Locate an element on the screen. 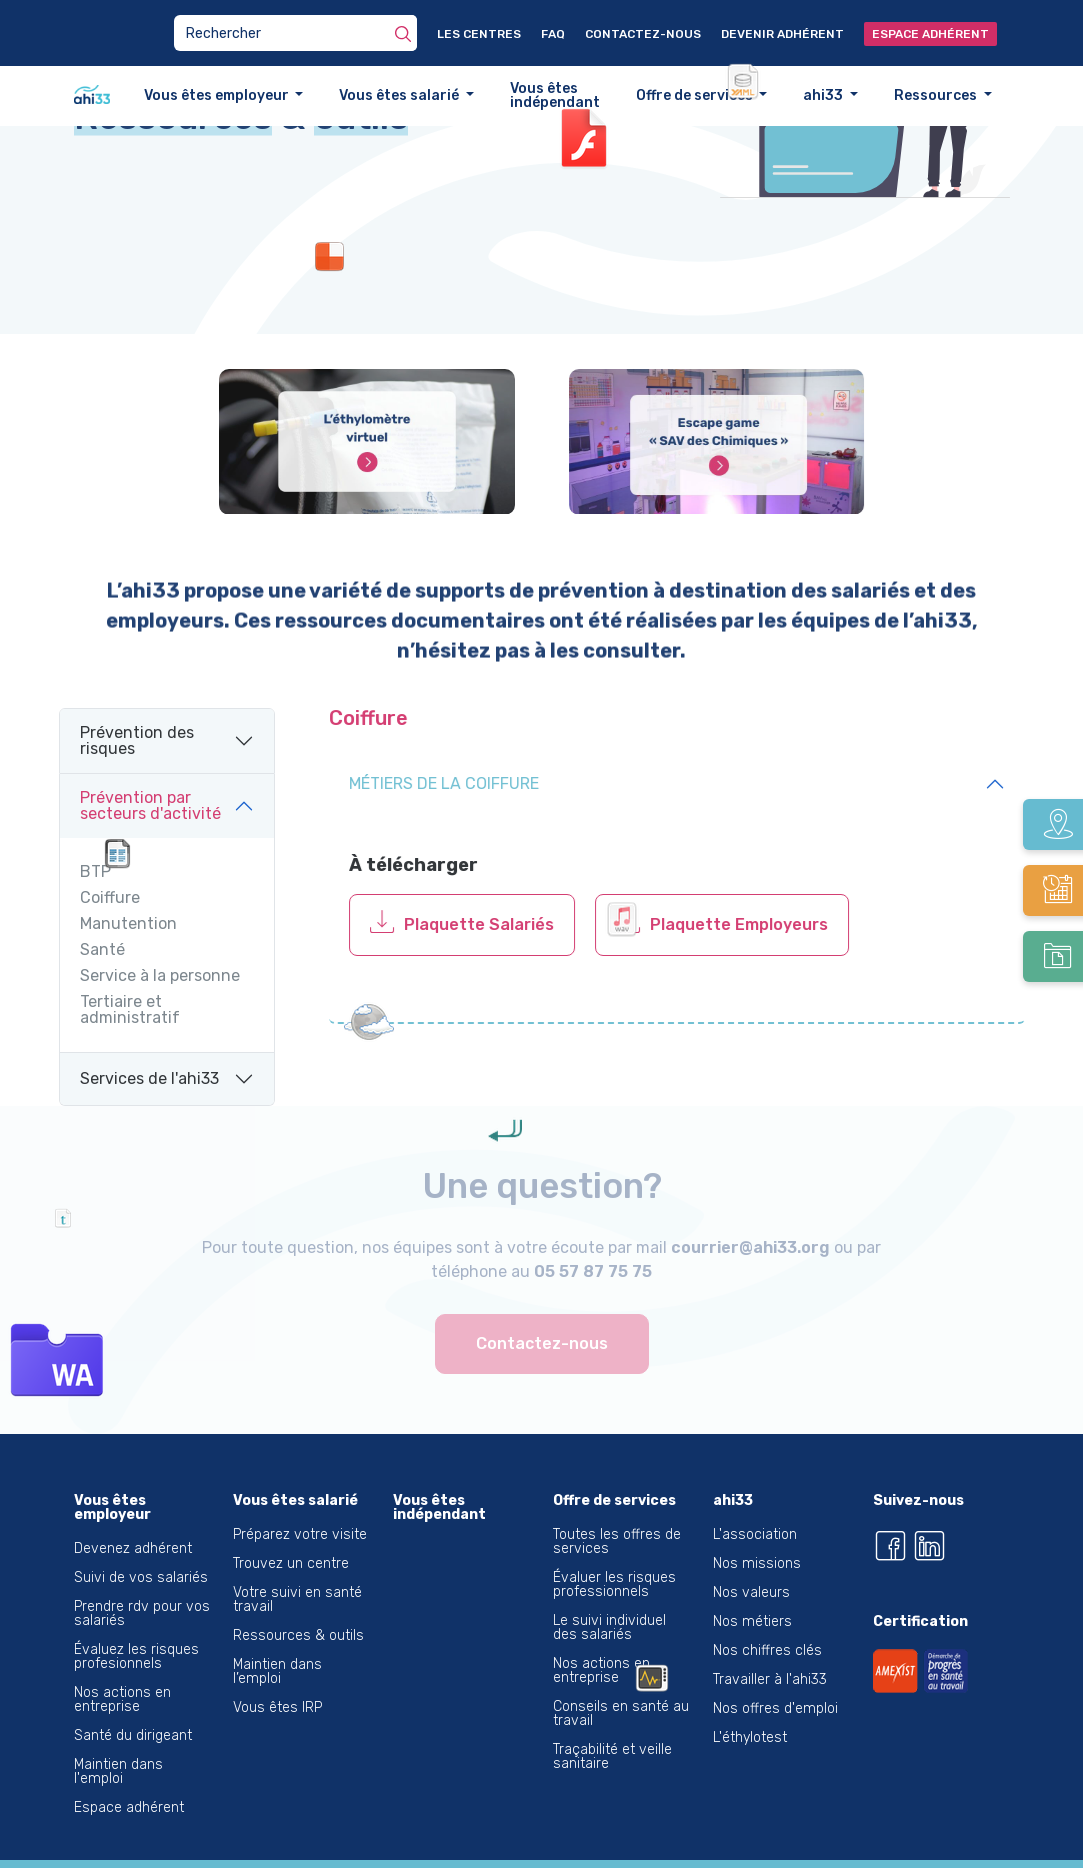 This screenshot has height=1868, width=1083. a typst document file is located at coordinates (63, 1218).